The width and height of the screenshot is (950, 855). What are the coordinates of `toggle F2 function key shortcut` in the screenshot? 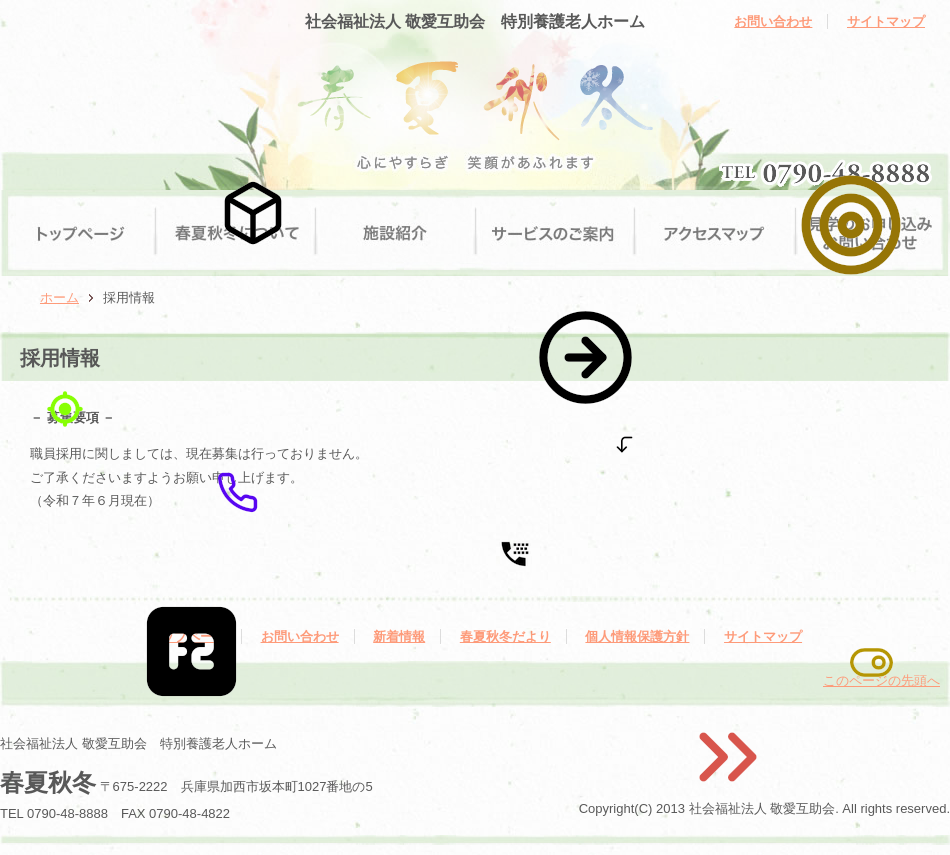 It's located at (191, 651).